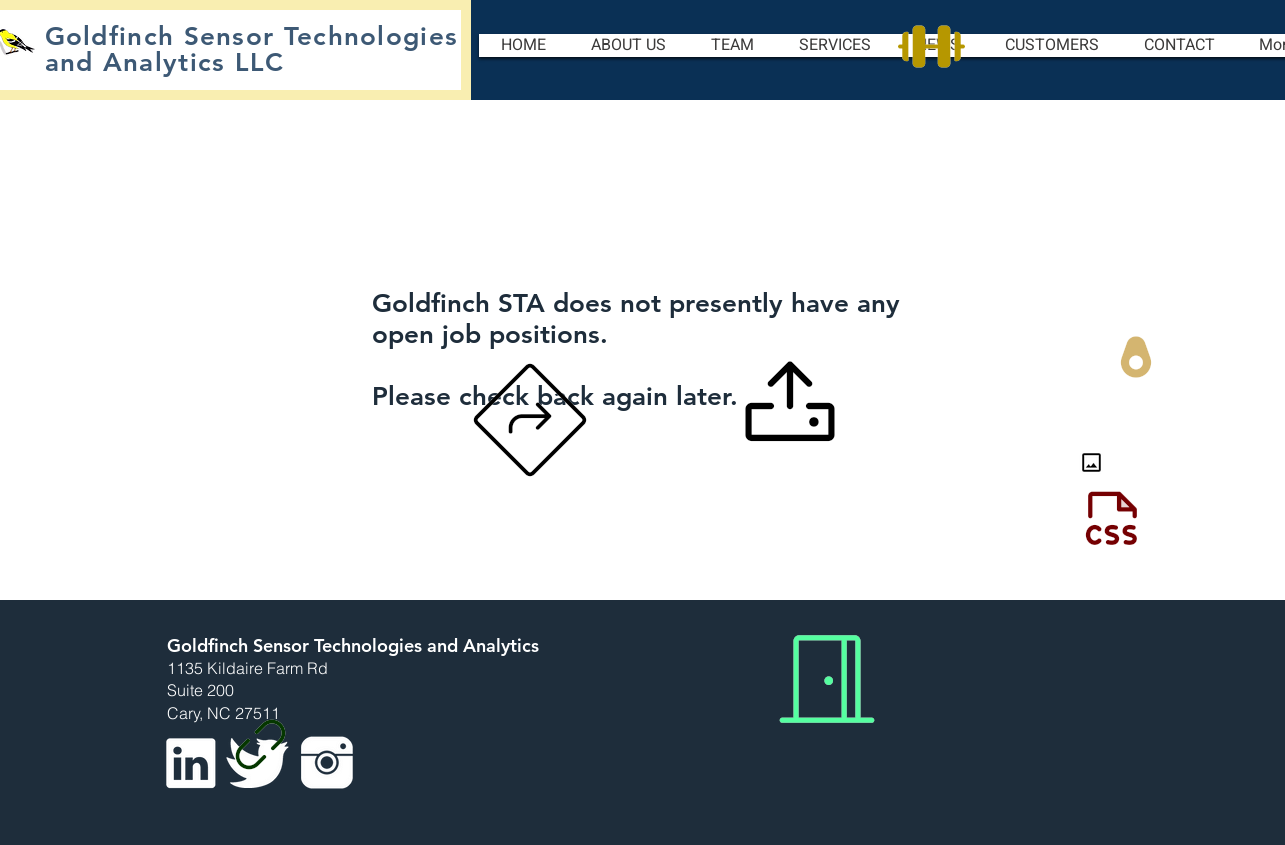 This screenshot has width=1285, height=845. What do you see at coordinates (1112, 520) in the screenshot?
I see `a CSS stylesheet file` at bounding box center [1112, 520].